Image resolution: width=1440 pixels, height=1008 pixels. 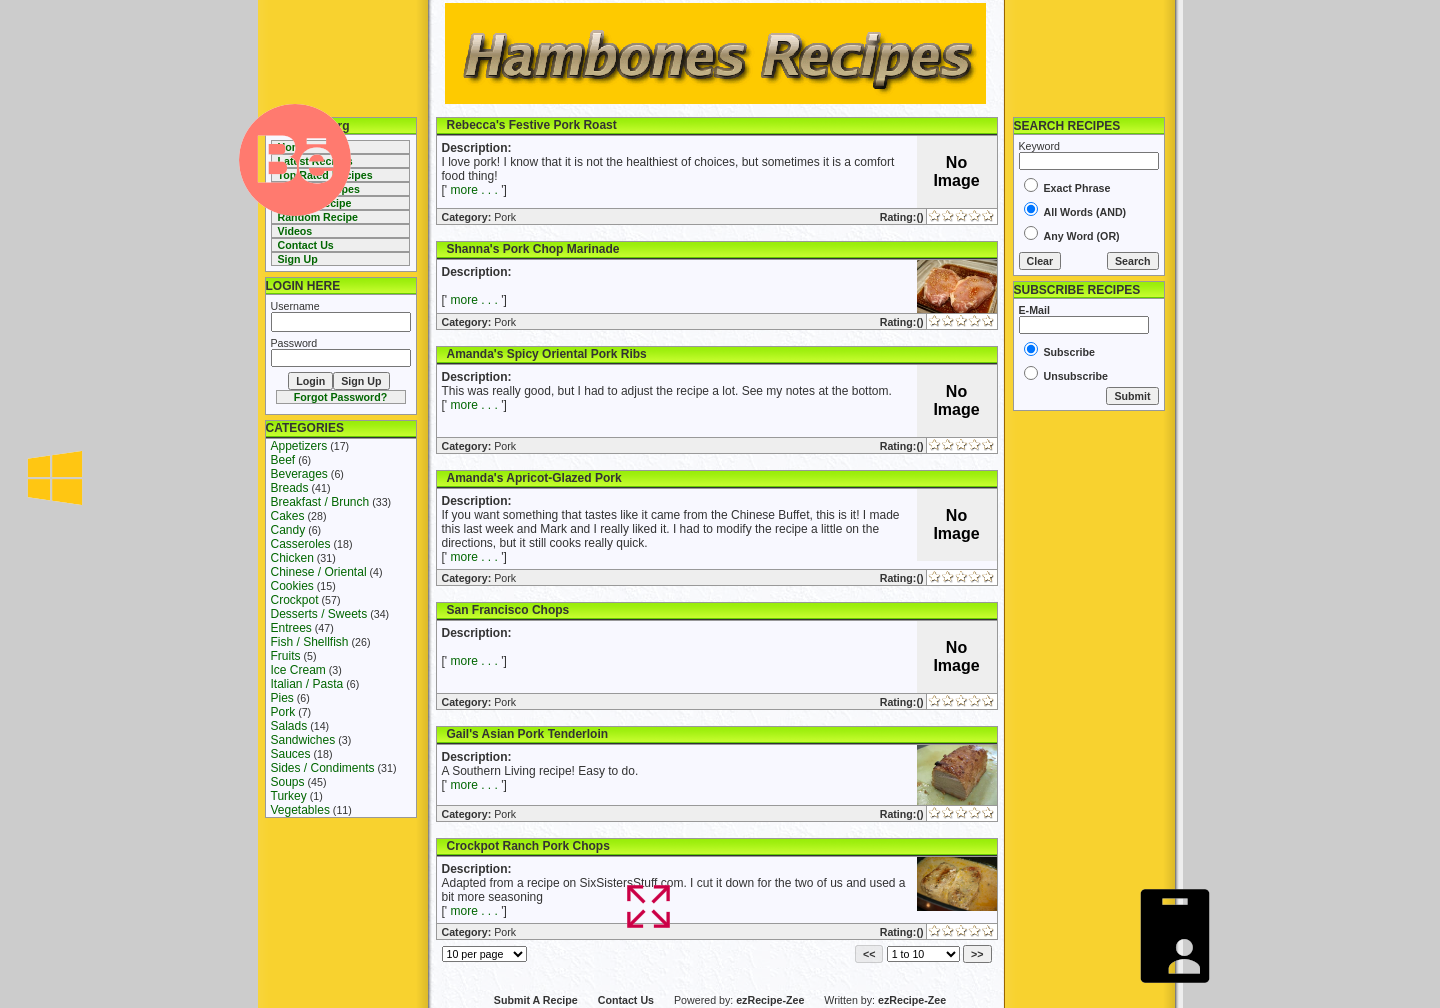 I want to click on expand to fullscreen mode, so click(x=648, y=906).